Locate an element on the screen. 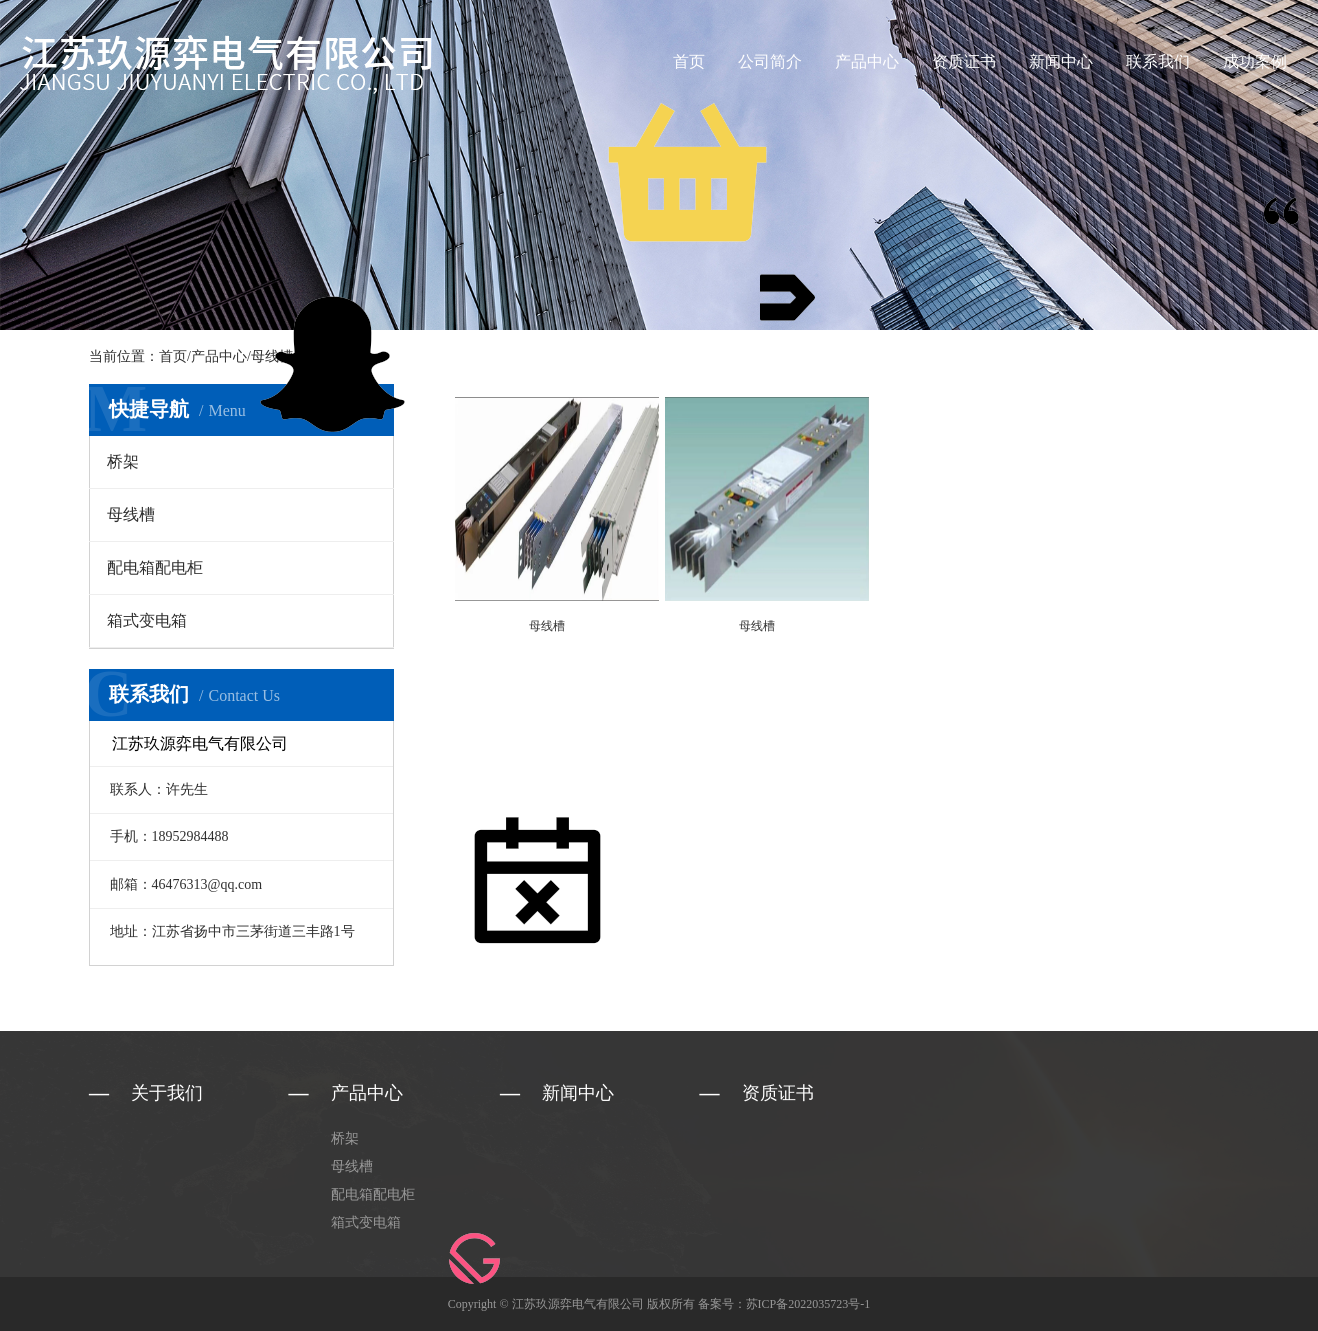  gatsby framework logo is located at coordinates (474, 1258).